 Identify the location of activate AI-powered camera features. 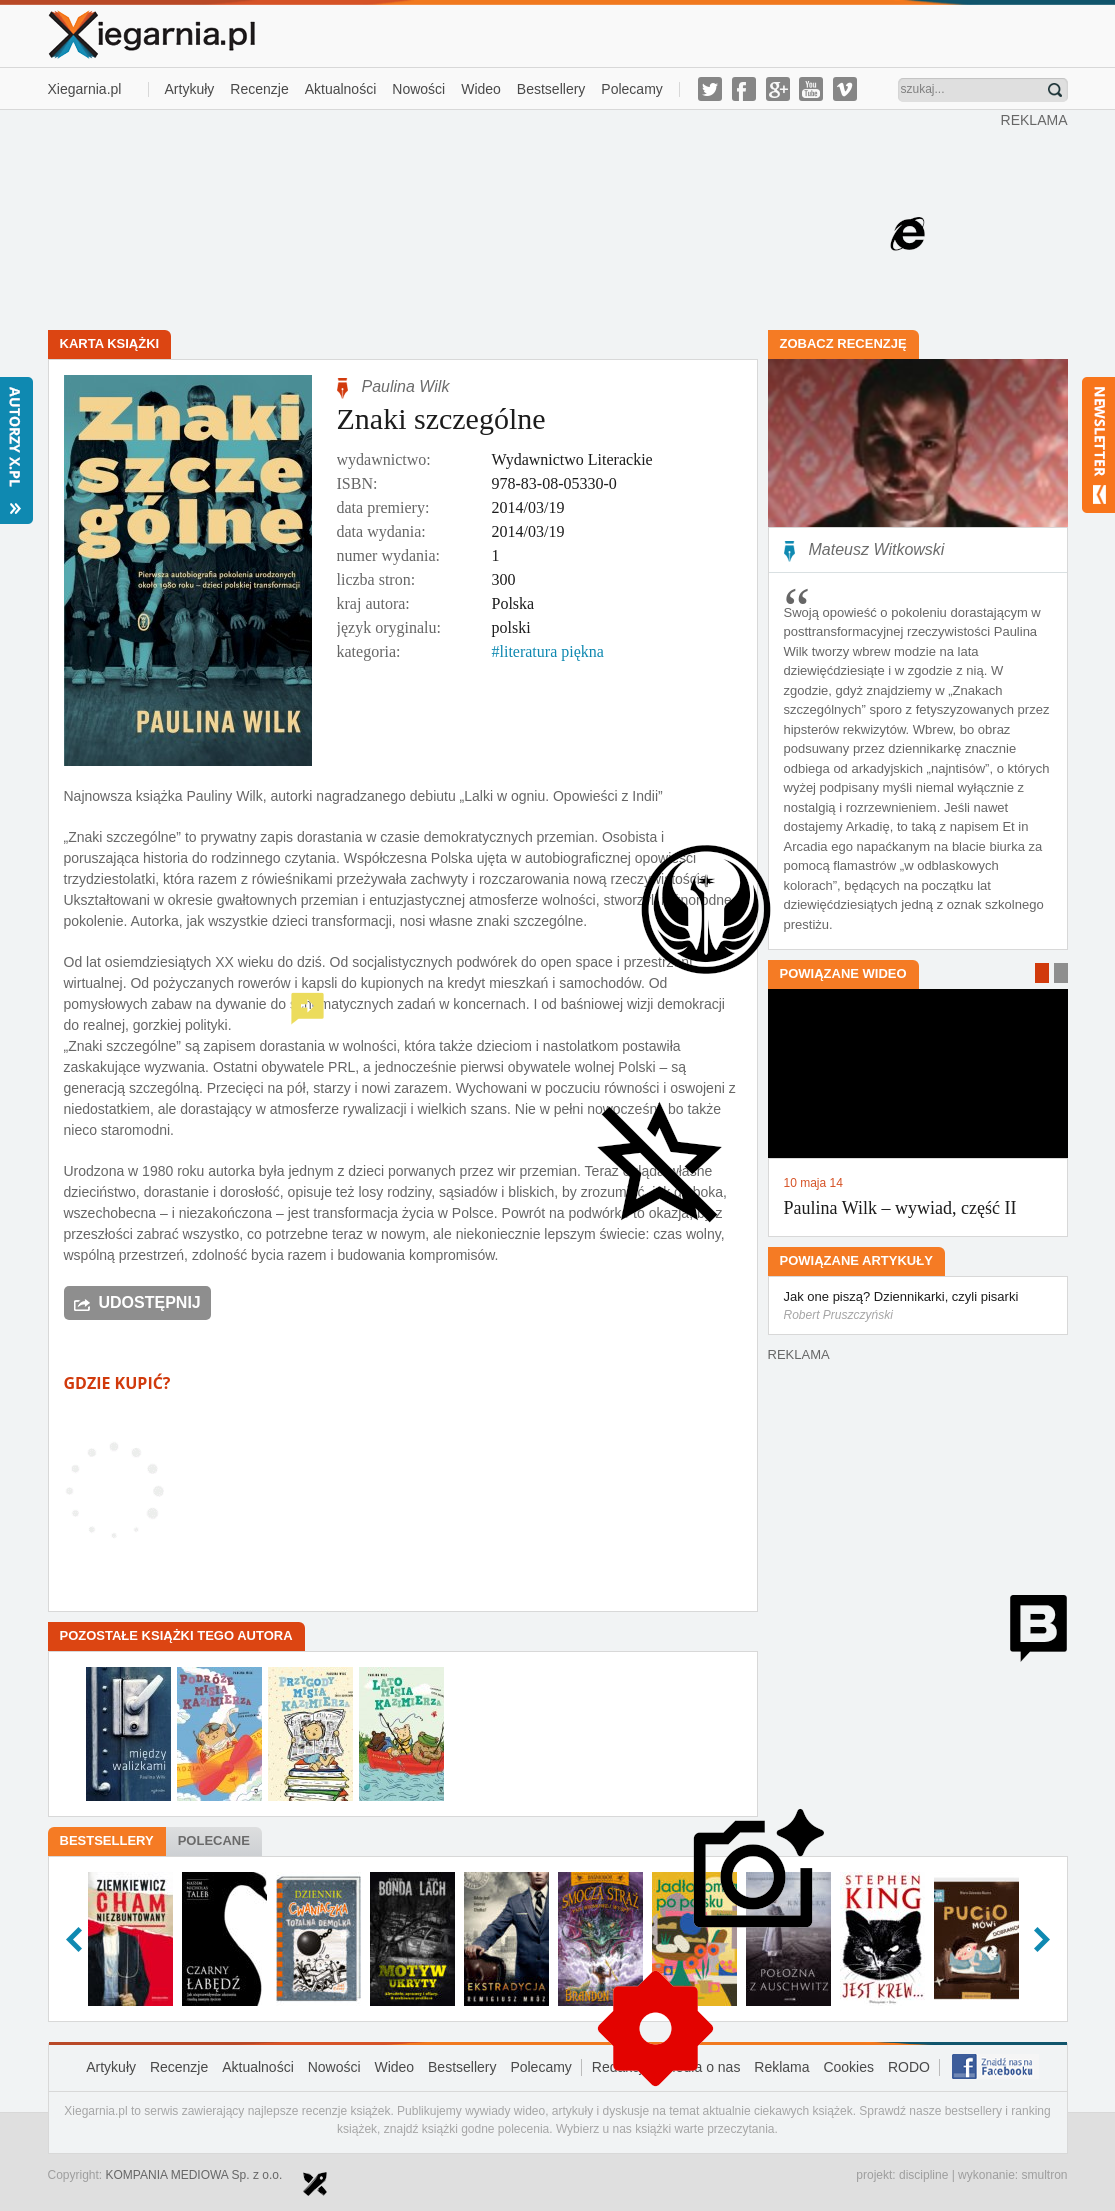
(753, 1874).